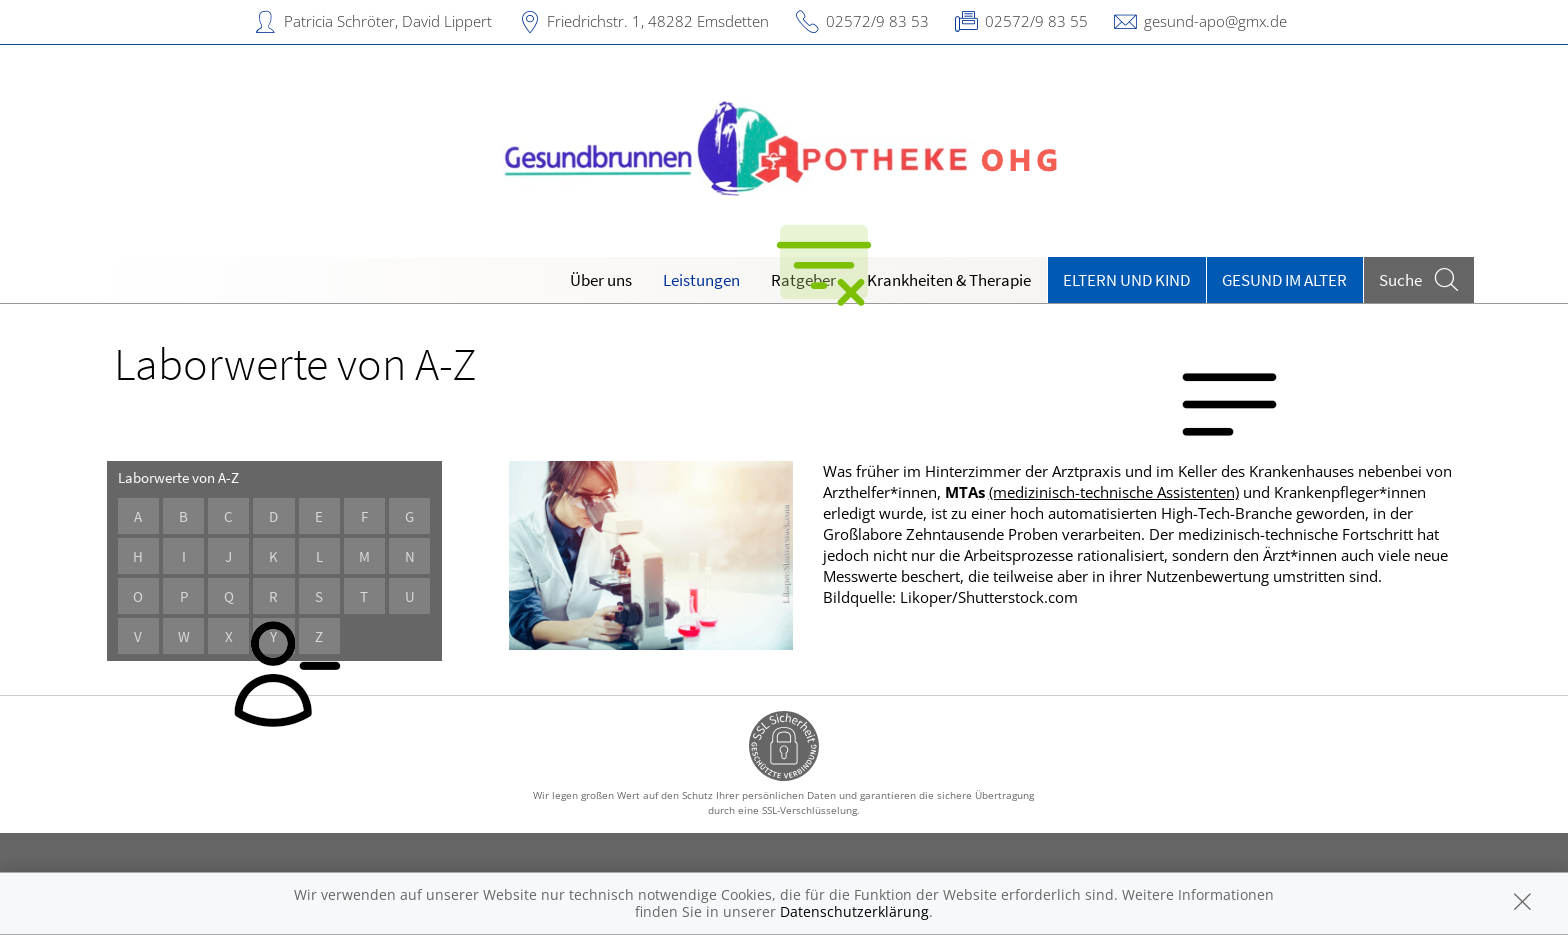  Describe the element at coordinates (1229, 404) in the screenshot. I see `open navigation menu` at that location.